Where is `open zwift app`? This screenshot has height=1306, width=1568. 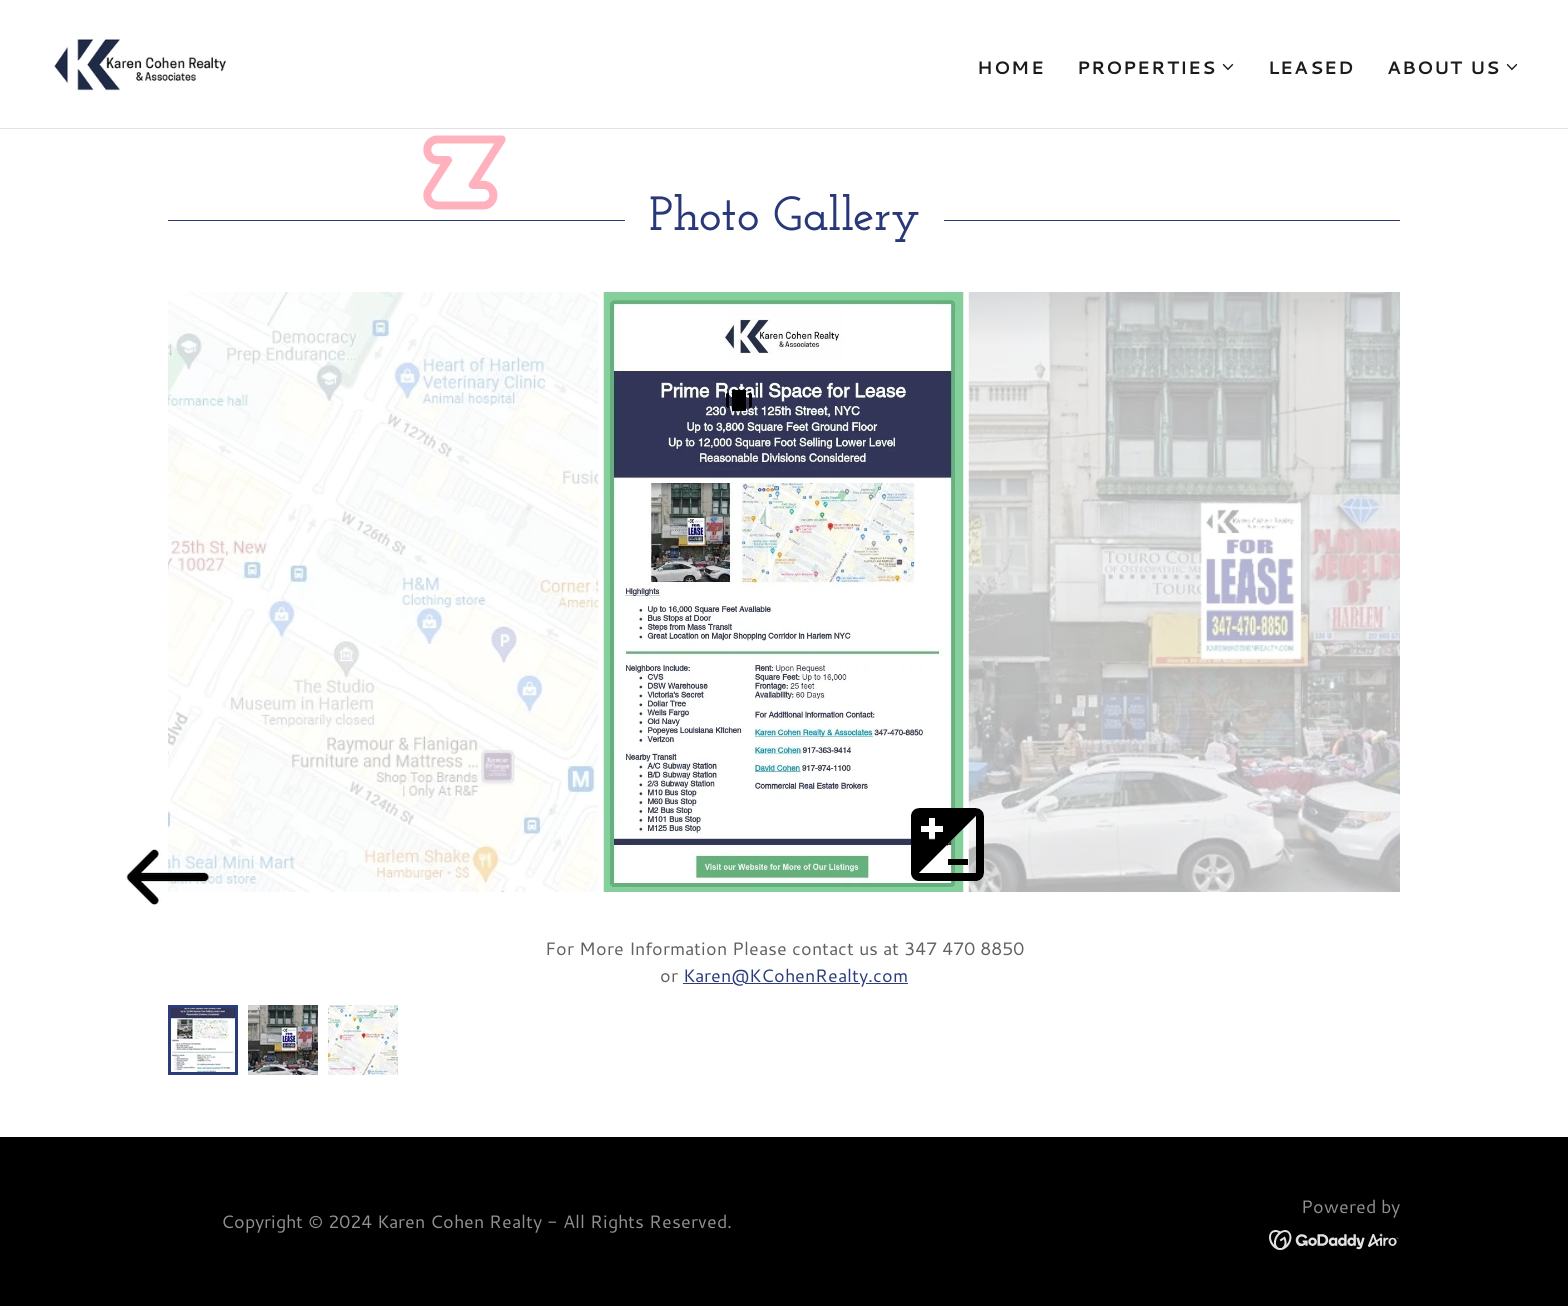 open zwift app is located at coordinates (464, 172).